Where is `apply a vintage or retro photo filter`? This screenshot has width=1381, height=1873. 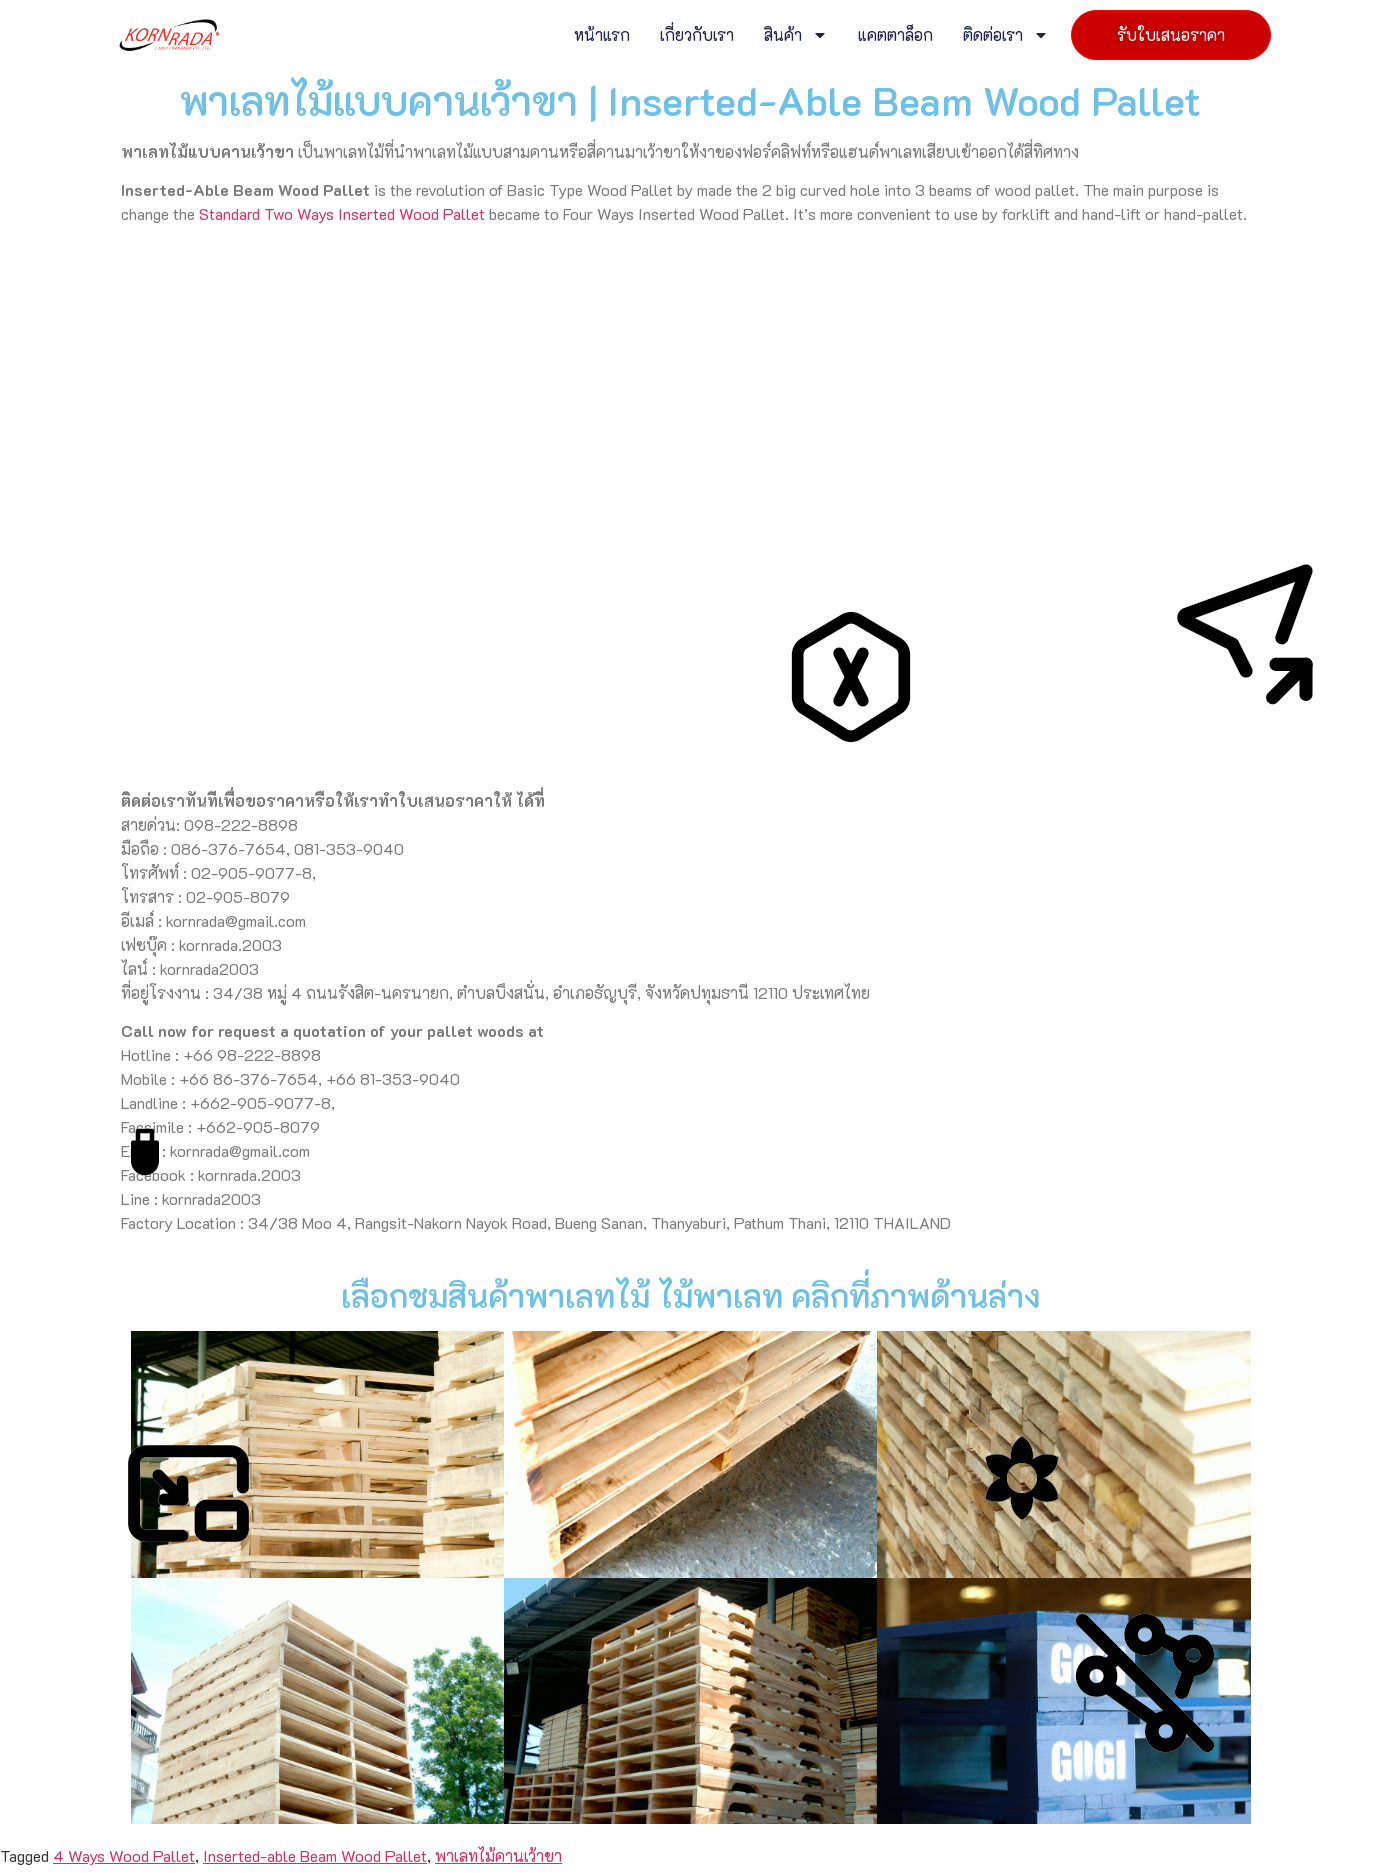
apply a vintage or retro photo filter is located at coordinates (1022, 1478).